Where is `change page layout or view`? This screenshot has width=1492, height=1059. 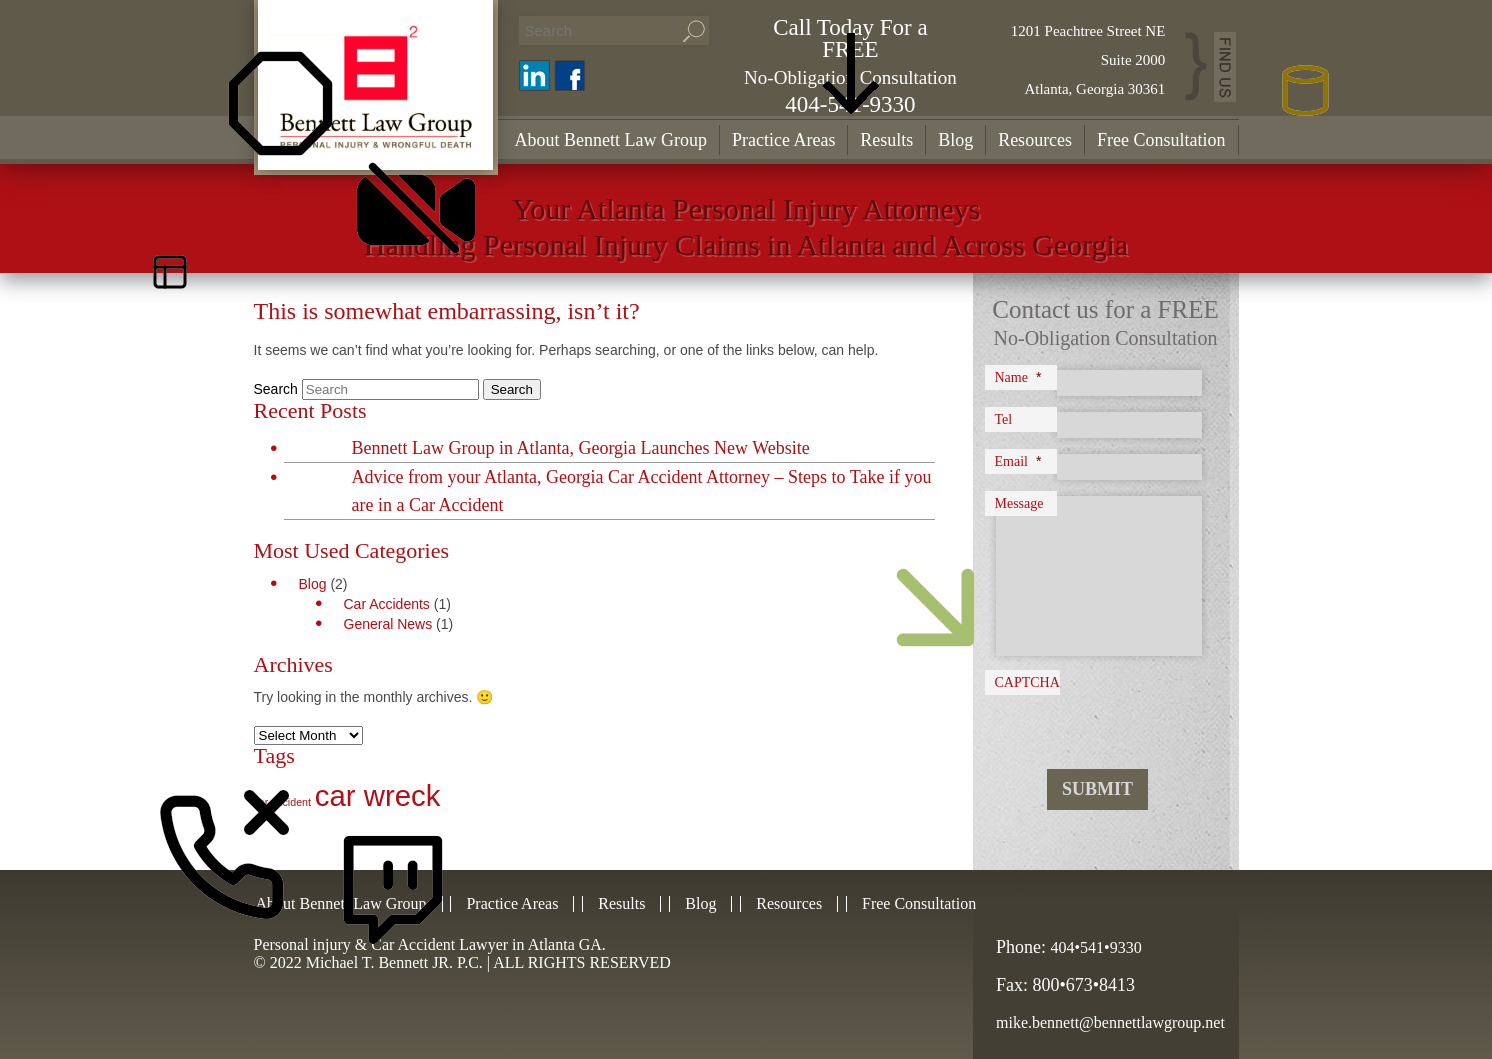 change page layout or view is located at coordinates (170, 272).